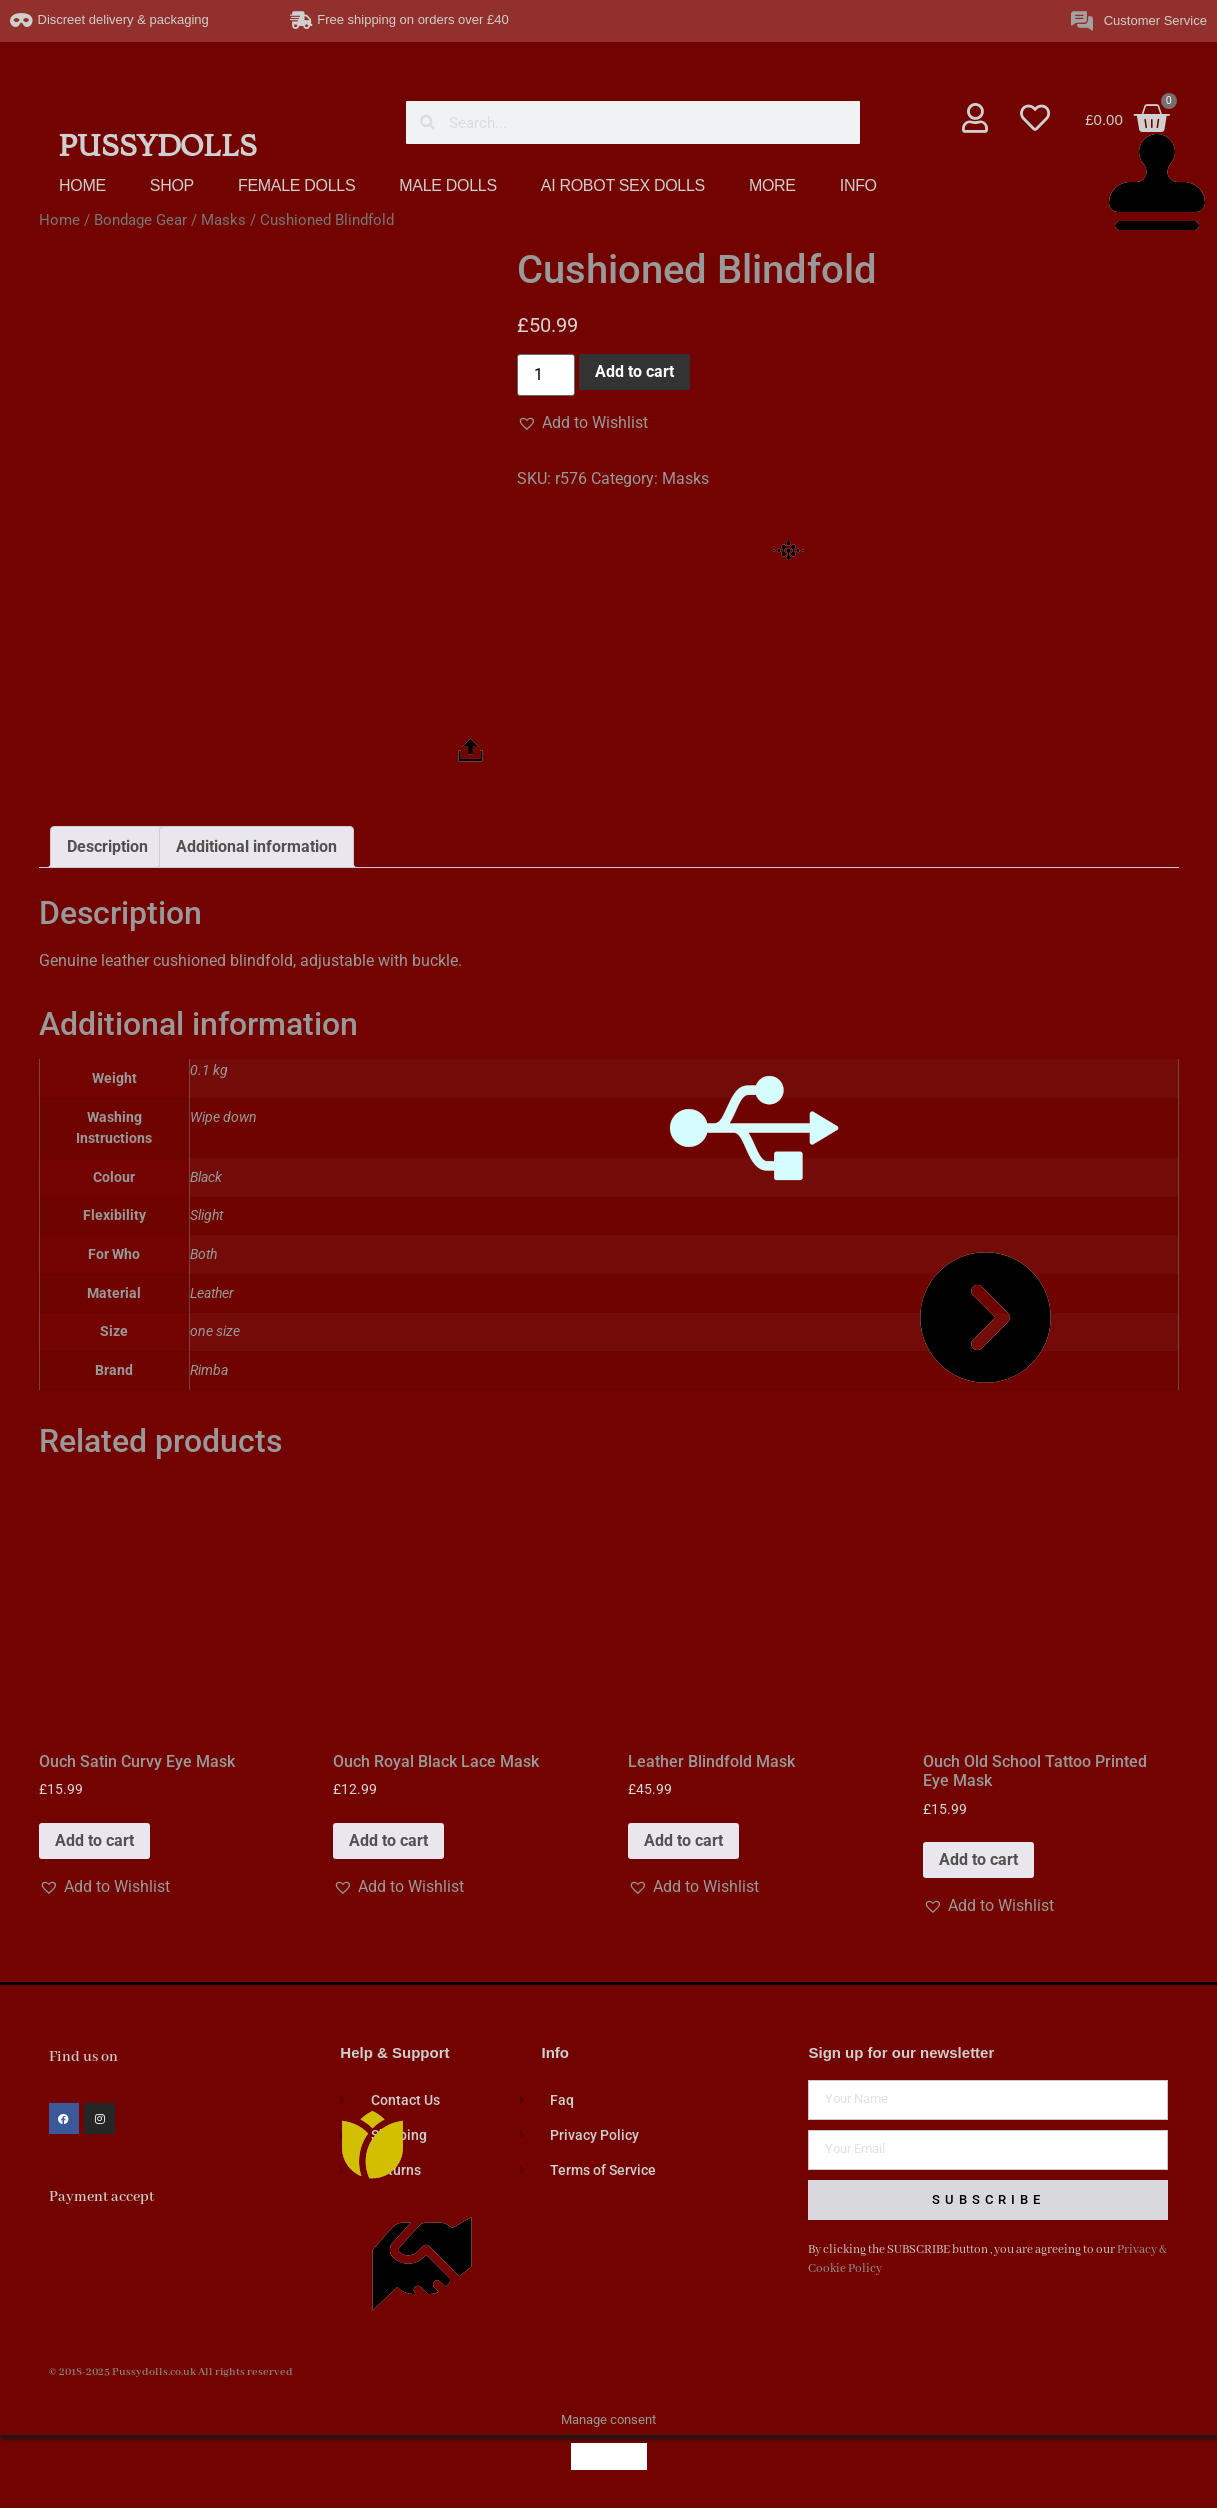 The width and height of the screenshot is (1217, 2508). Describe the element at coordinates (755, 1128) in the screenshot. I see `indicates USB connection available` at that location.